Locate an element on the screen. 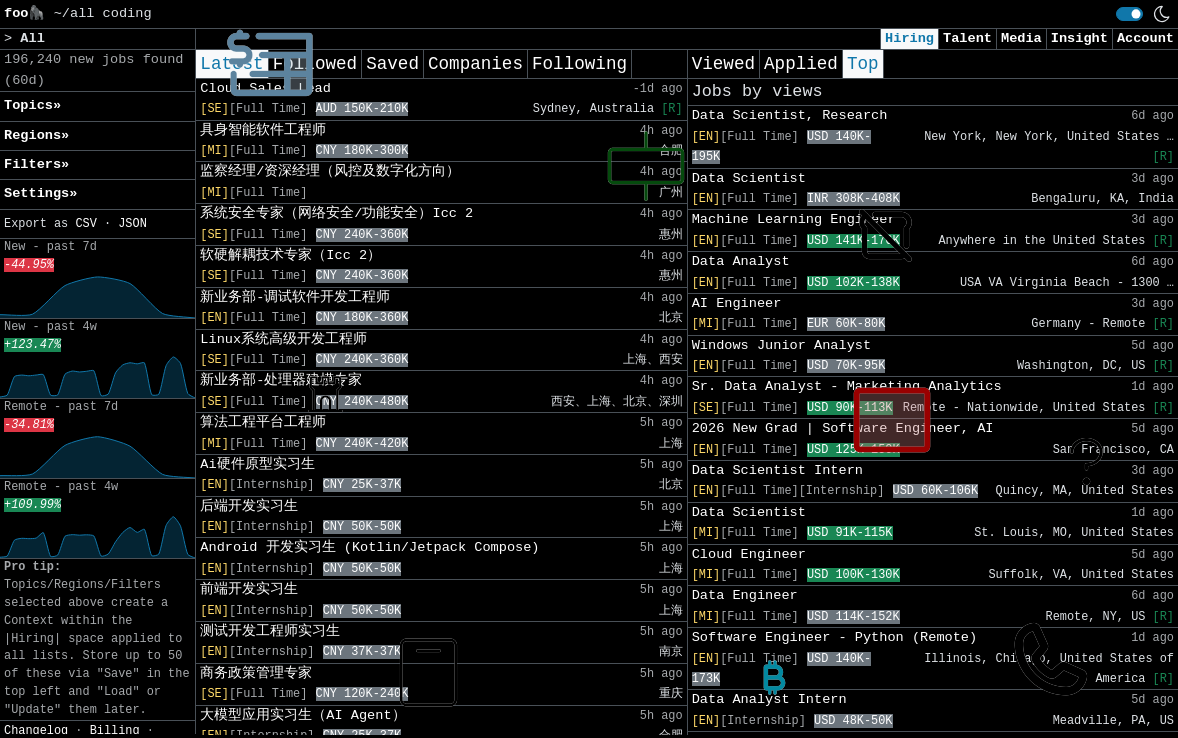 This screenshot has width=1178, height=738. represents a container or frame element is located at coordinates (892, 420).